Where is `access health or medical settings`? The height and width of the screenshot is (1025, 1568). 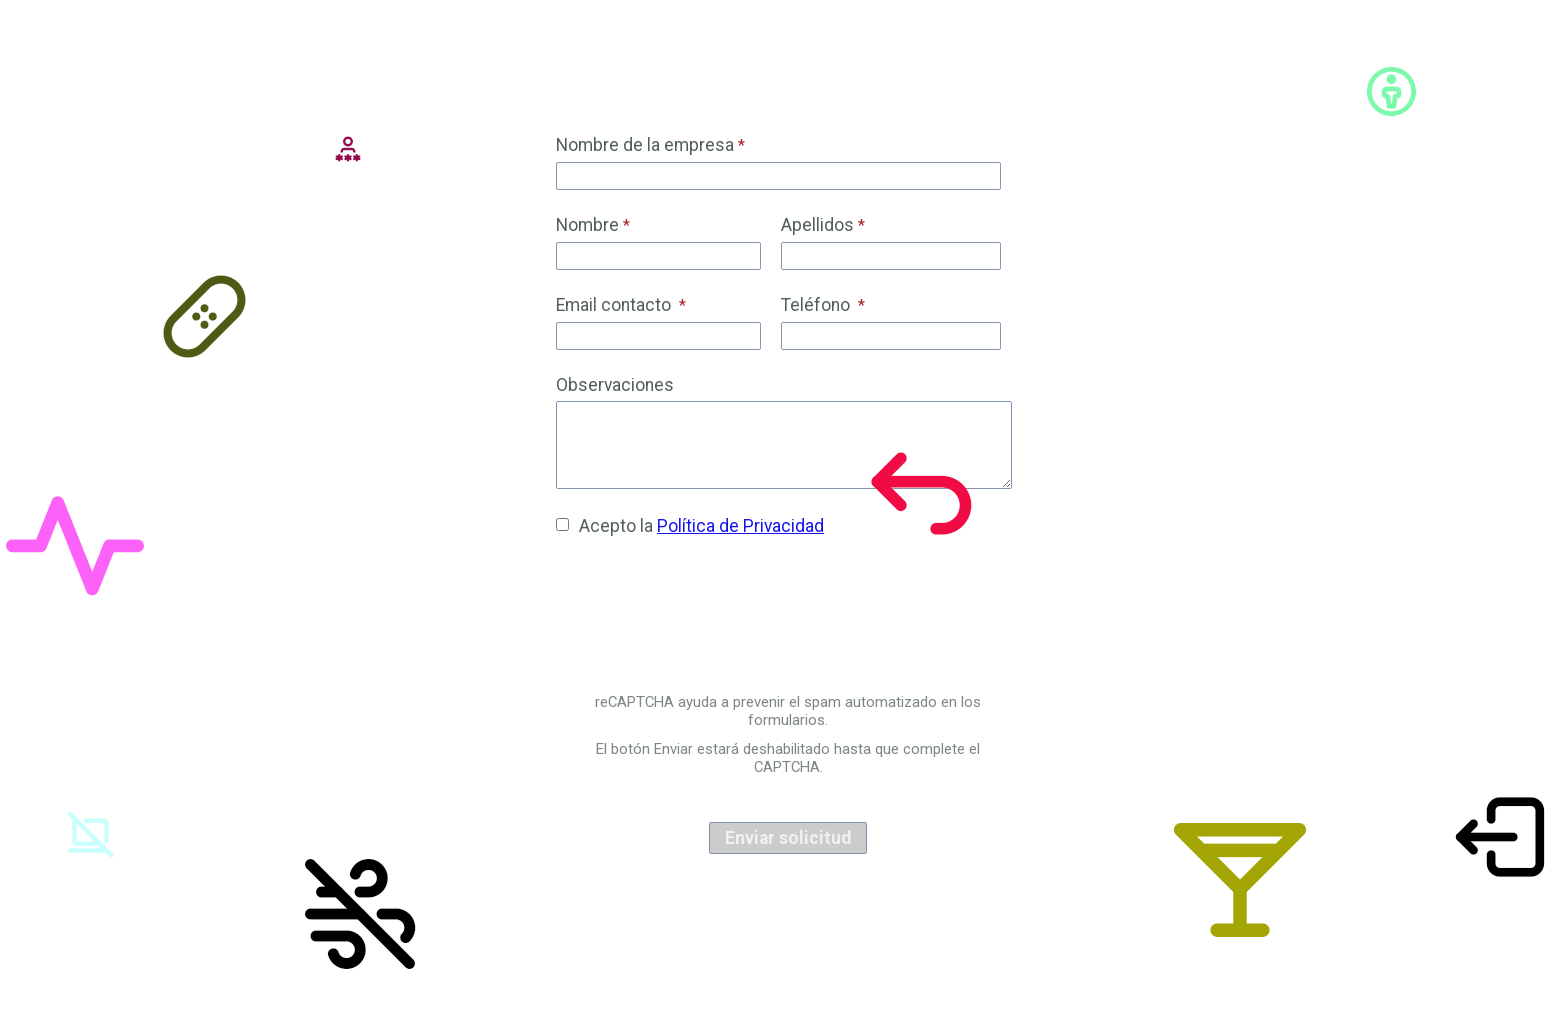 access health or medical settings is located at coordinates (204, 316).